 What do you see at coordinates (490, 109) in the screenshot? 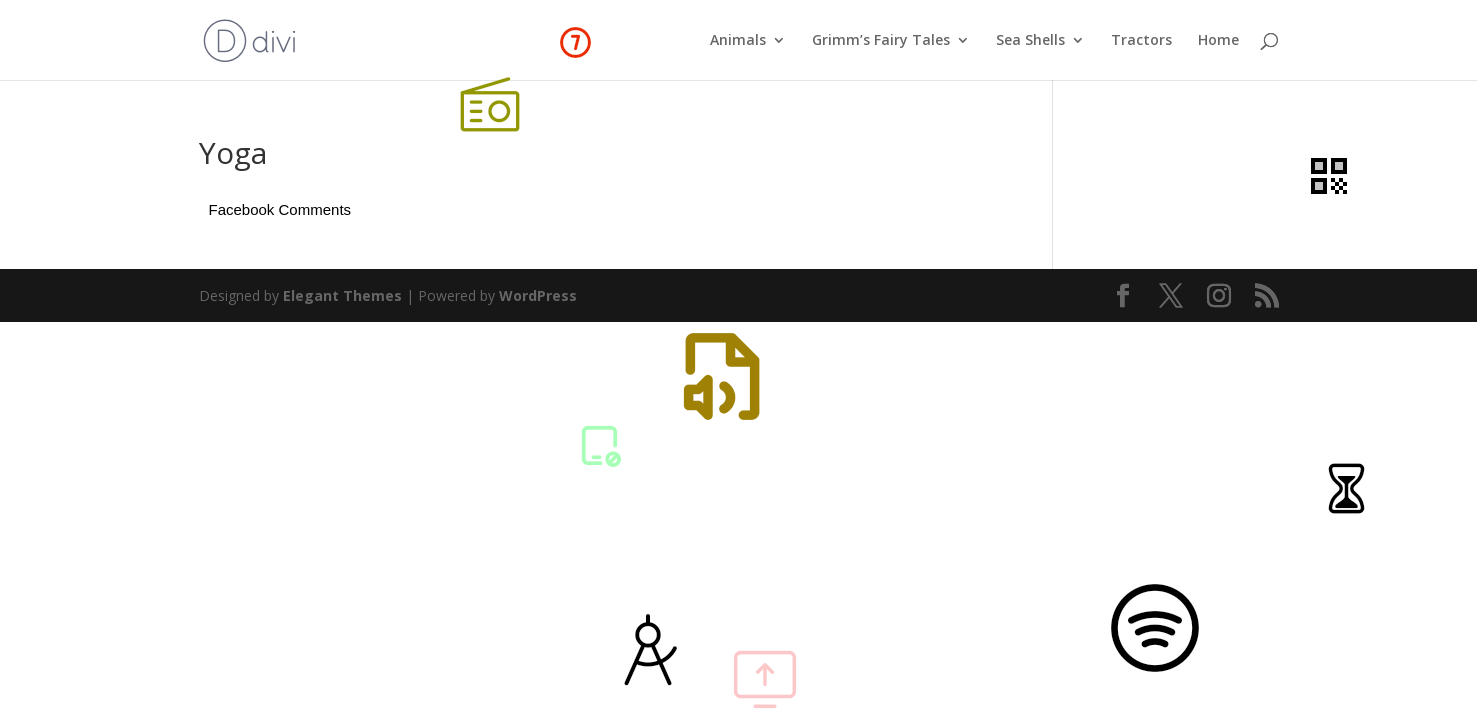
I see `open radio or audio streaming` at bounding box center [490, 109].